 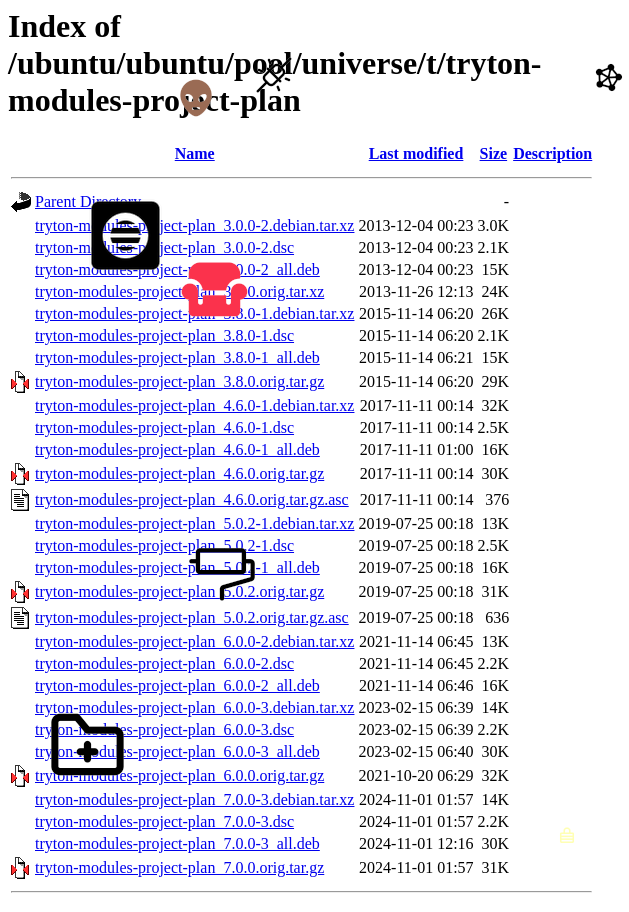 What do you see at coordinates (196, 98) in the screenshot?
I see `indicates extraterrestrial or sci-fi themed content` at bounding box center [196, 98].